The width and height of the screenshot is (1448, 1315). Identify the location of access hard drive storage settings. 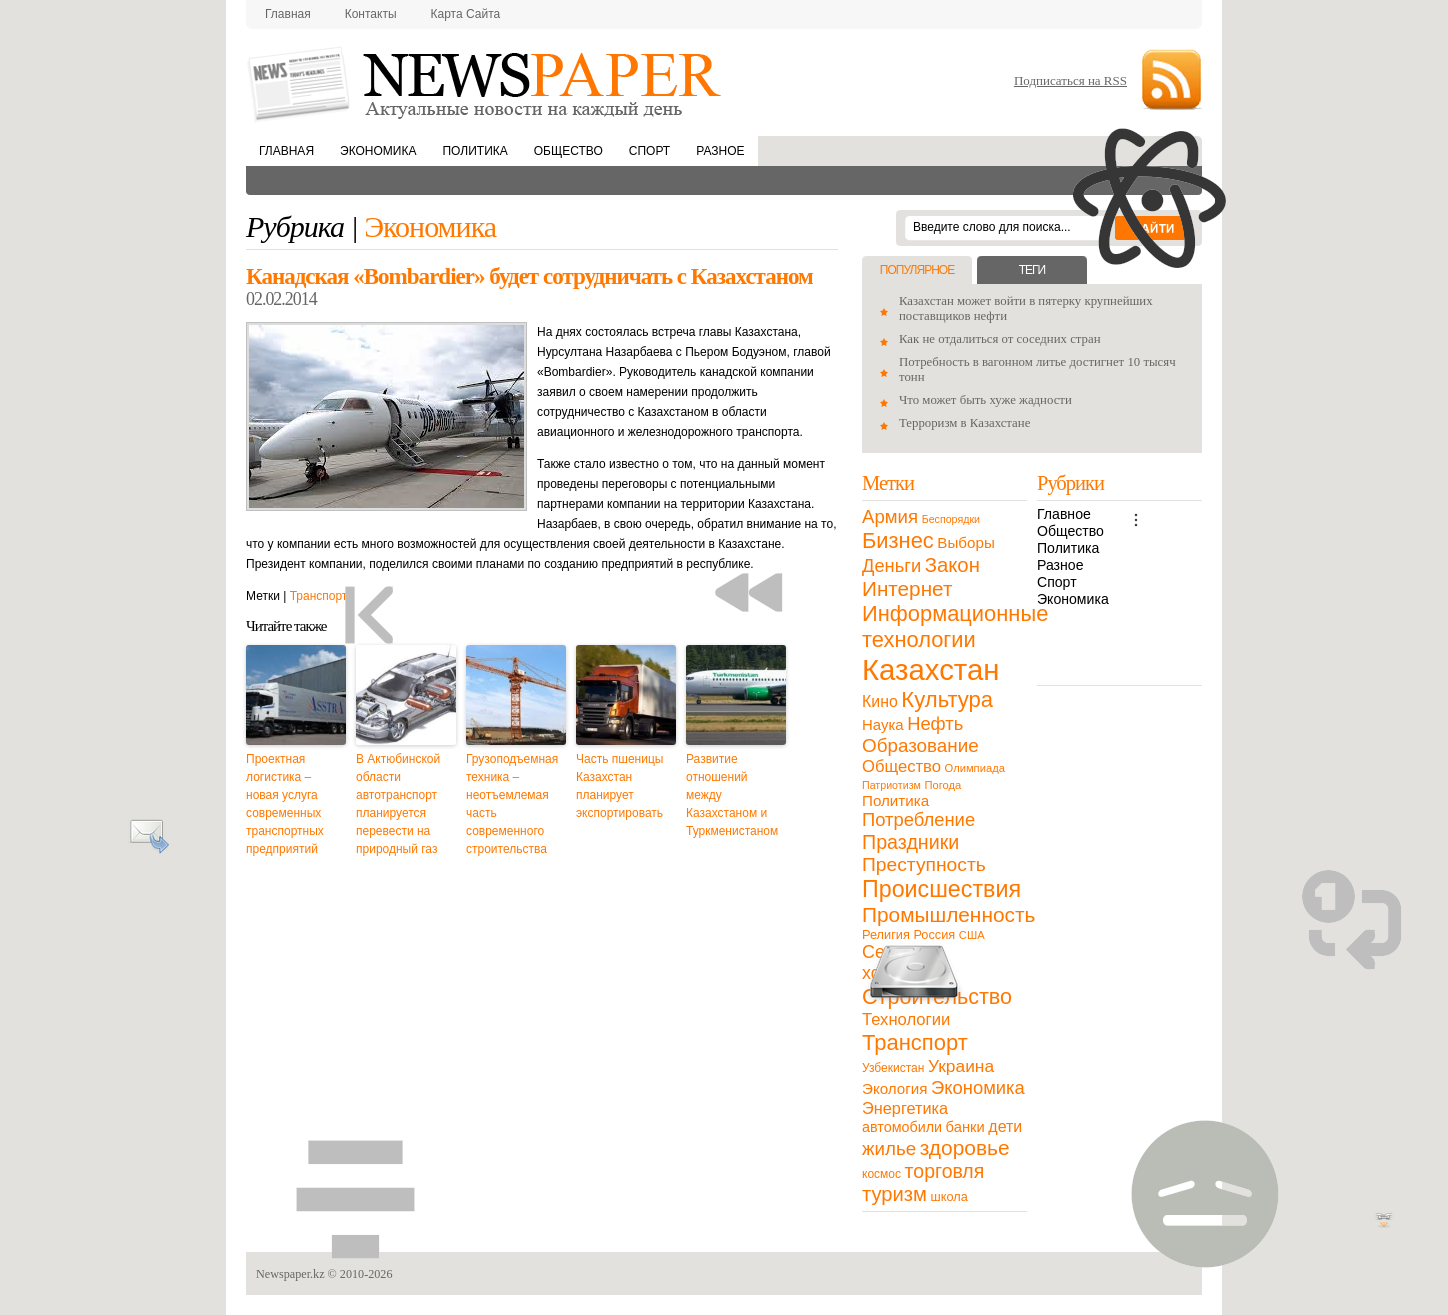
(914, 974).